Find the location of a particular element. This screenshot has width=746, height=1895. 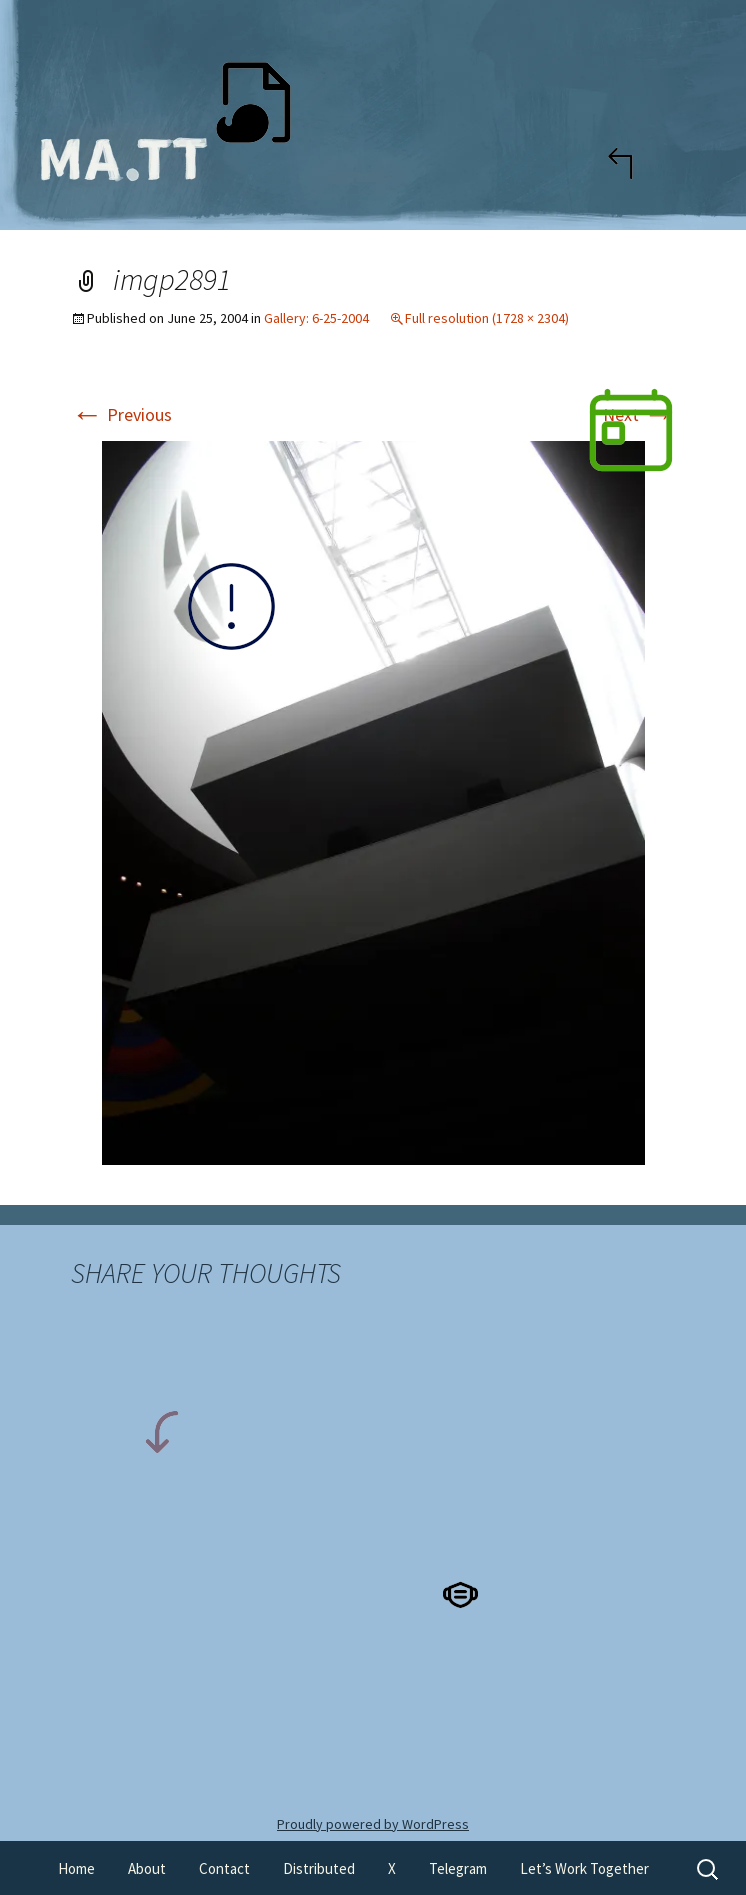

view today's date or events is located at coordinates (631, 430).